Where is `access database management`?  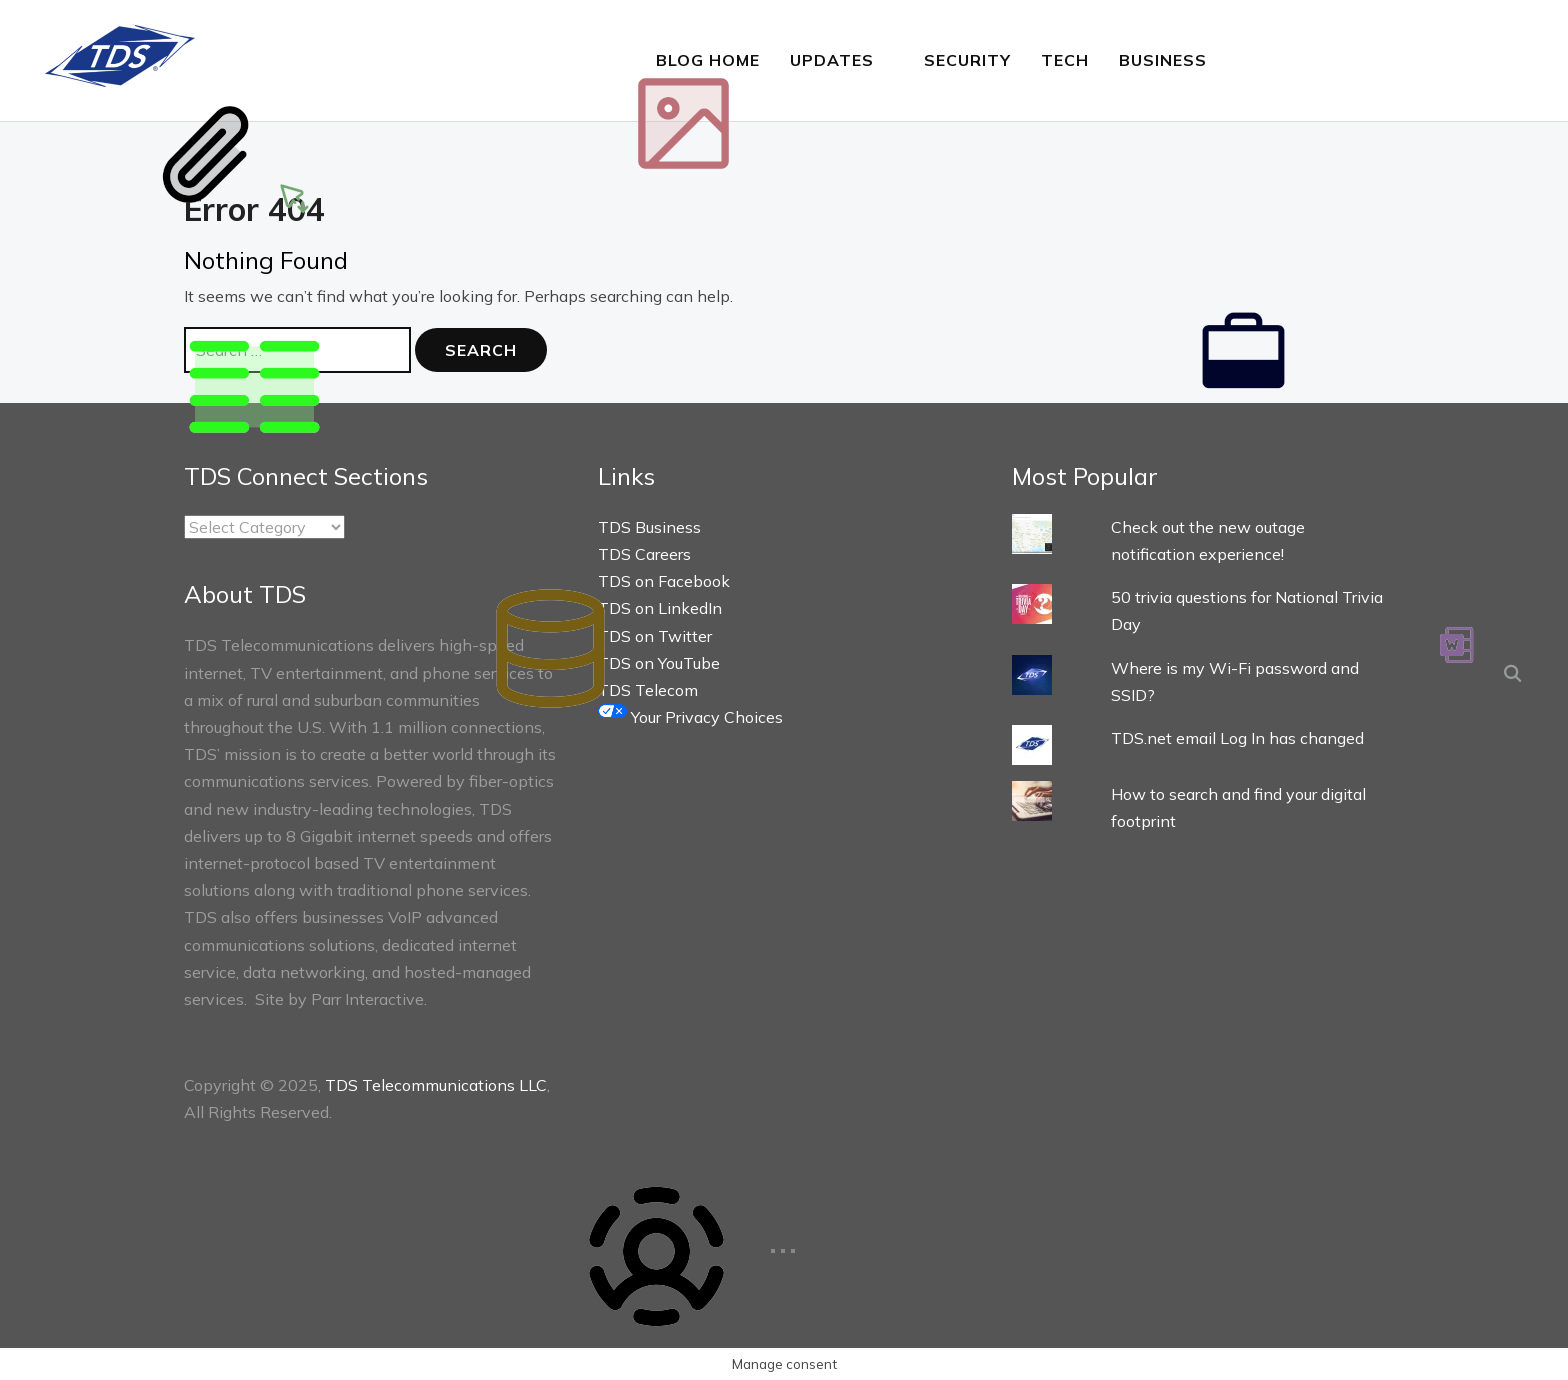 access database management is located at coordinates (550, 648).